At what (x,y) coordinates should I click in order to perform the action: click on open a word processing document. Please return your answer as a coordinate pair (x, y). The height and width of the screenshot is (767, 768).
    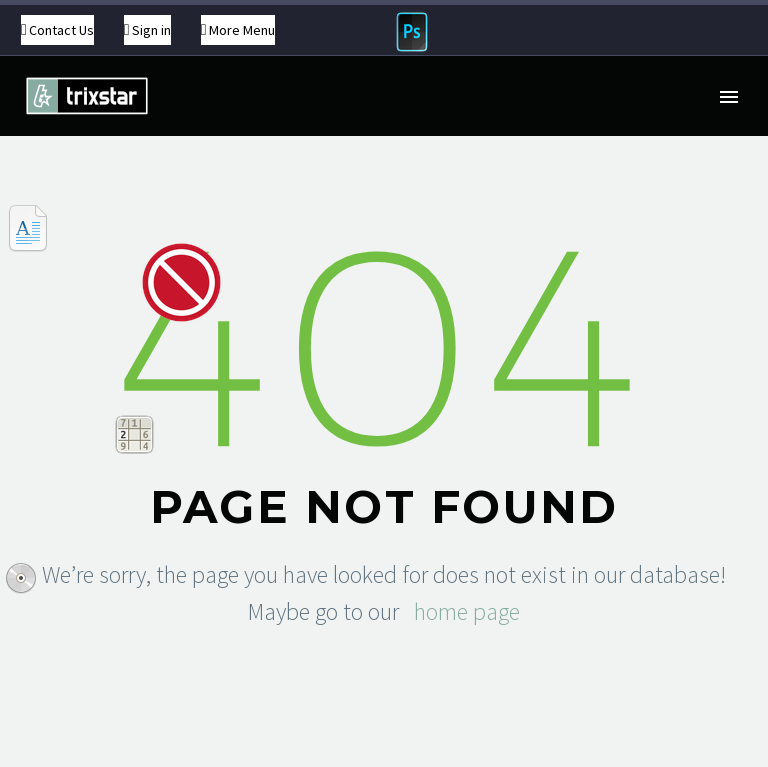
    Looking at the image, I should click on (28, 228).